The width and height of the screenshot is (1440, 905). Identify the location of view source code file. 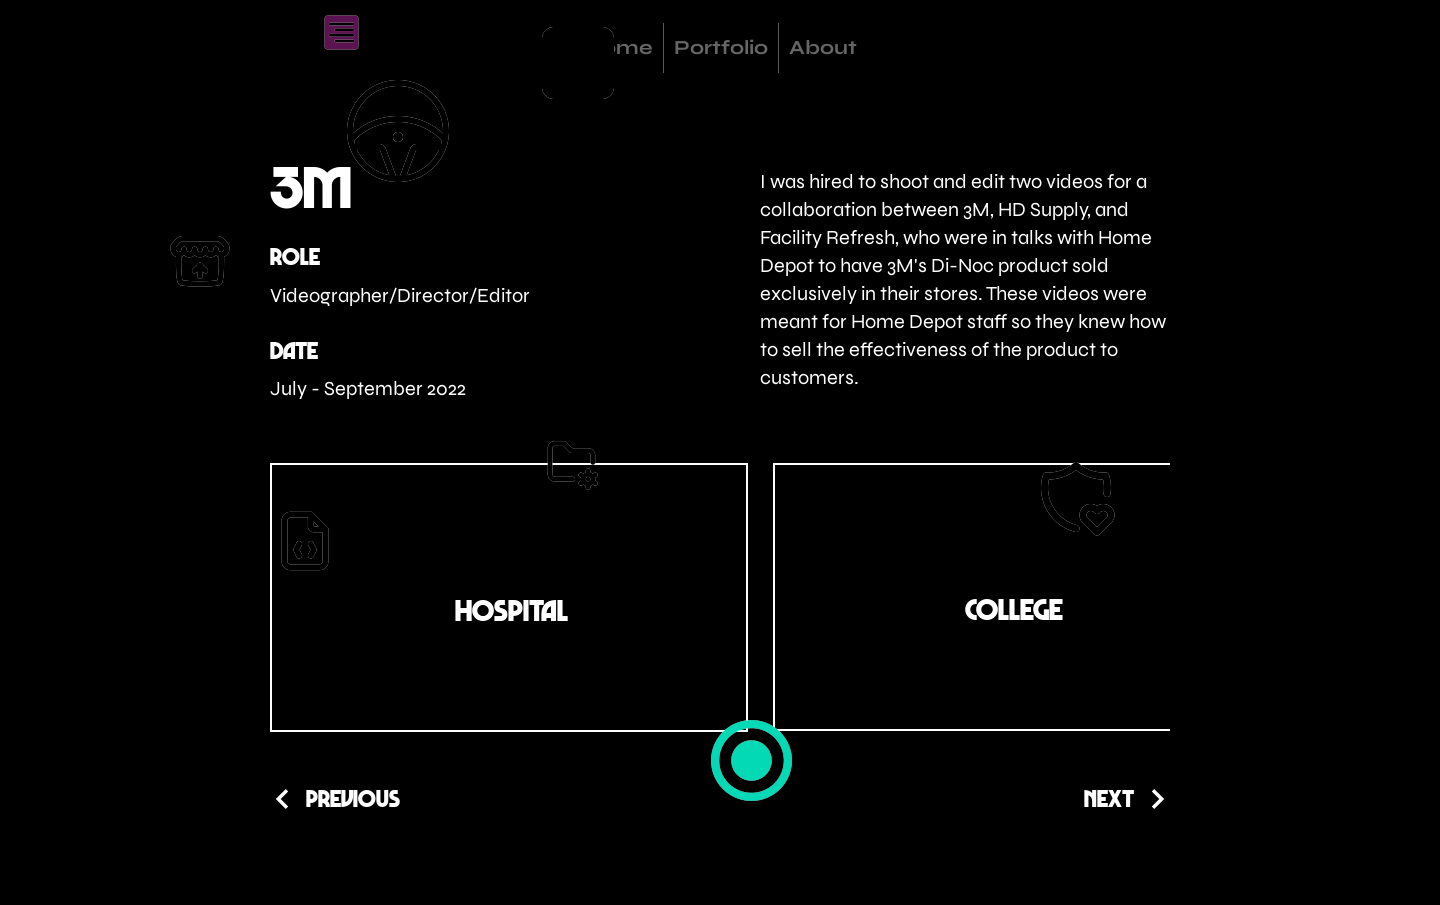
(305, 541).